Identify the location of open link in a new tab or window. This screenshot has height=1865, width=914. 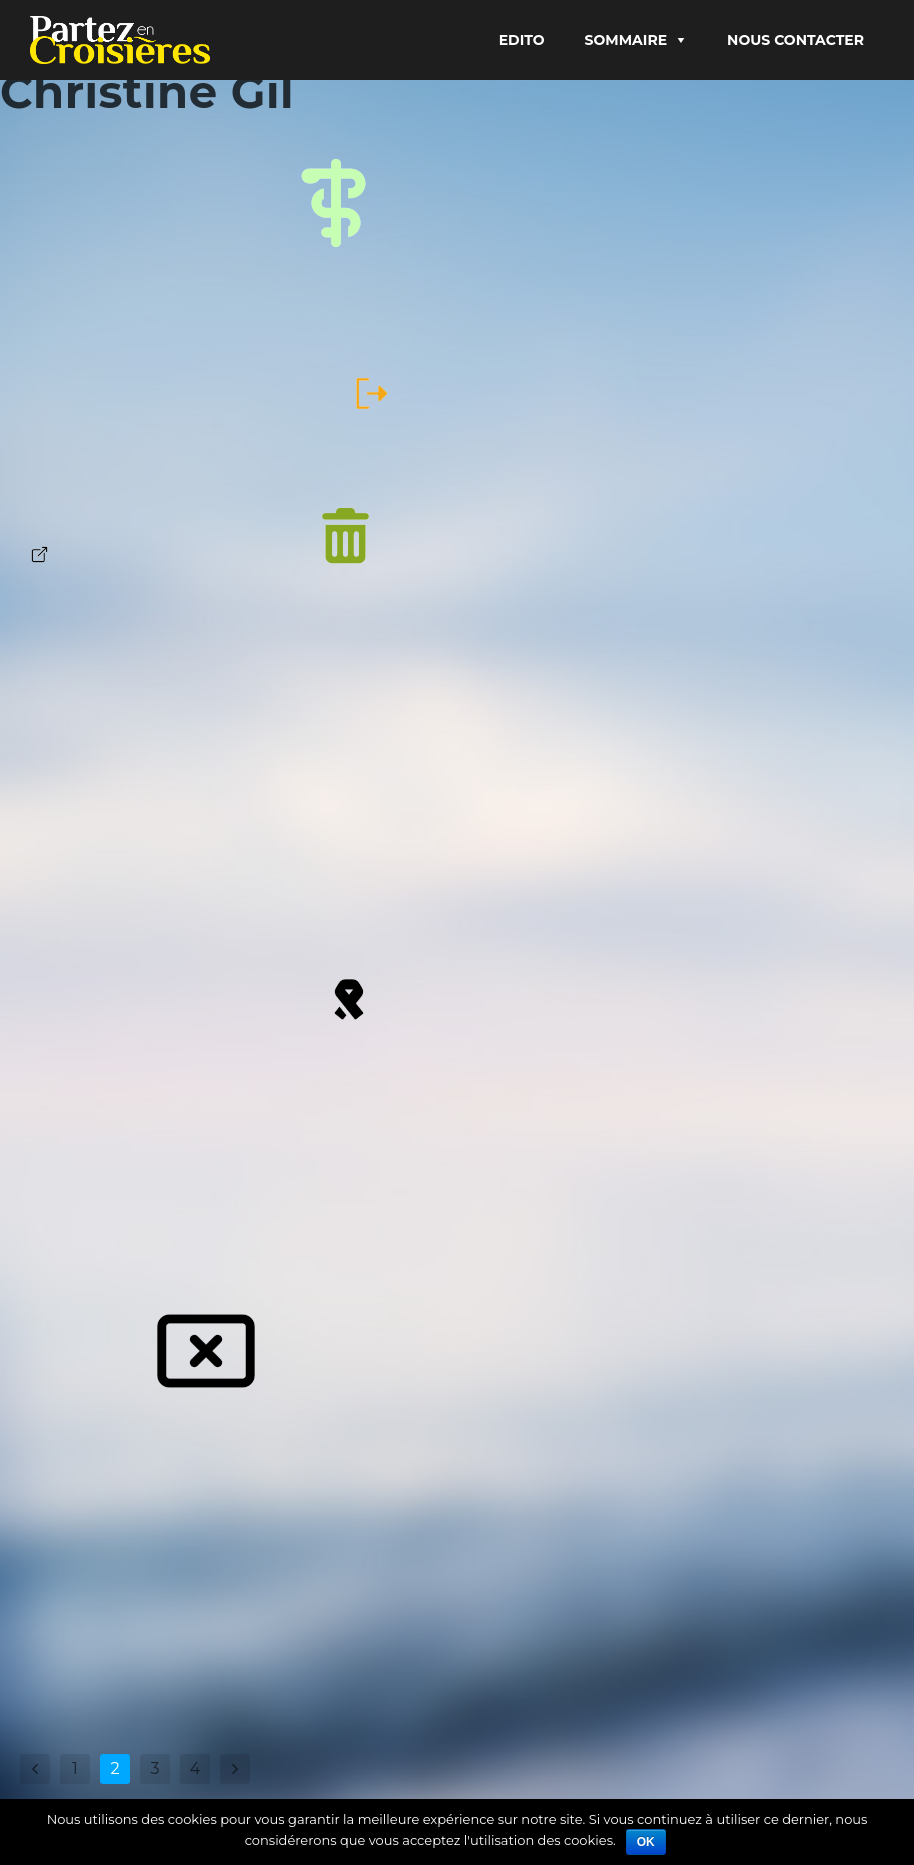
(39, 554).